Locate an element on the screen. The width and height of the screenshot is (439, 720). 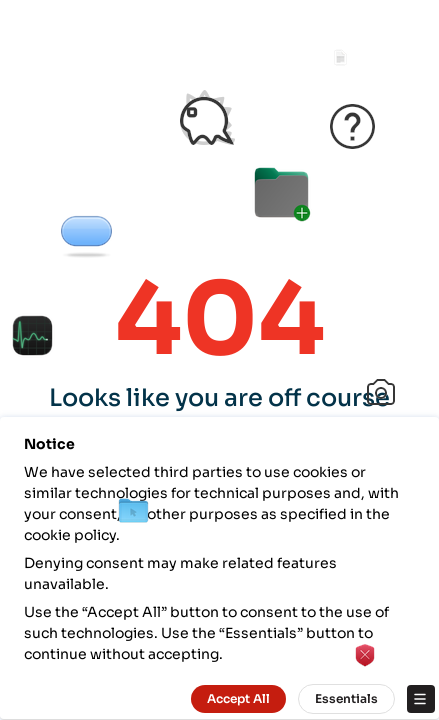
open dino messaging app is located at coordinates (207, 117).